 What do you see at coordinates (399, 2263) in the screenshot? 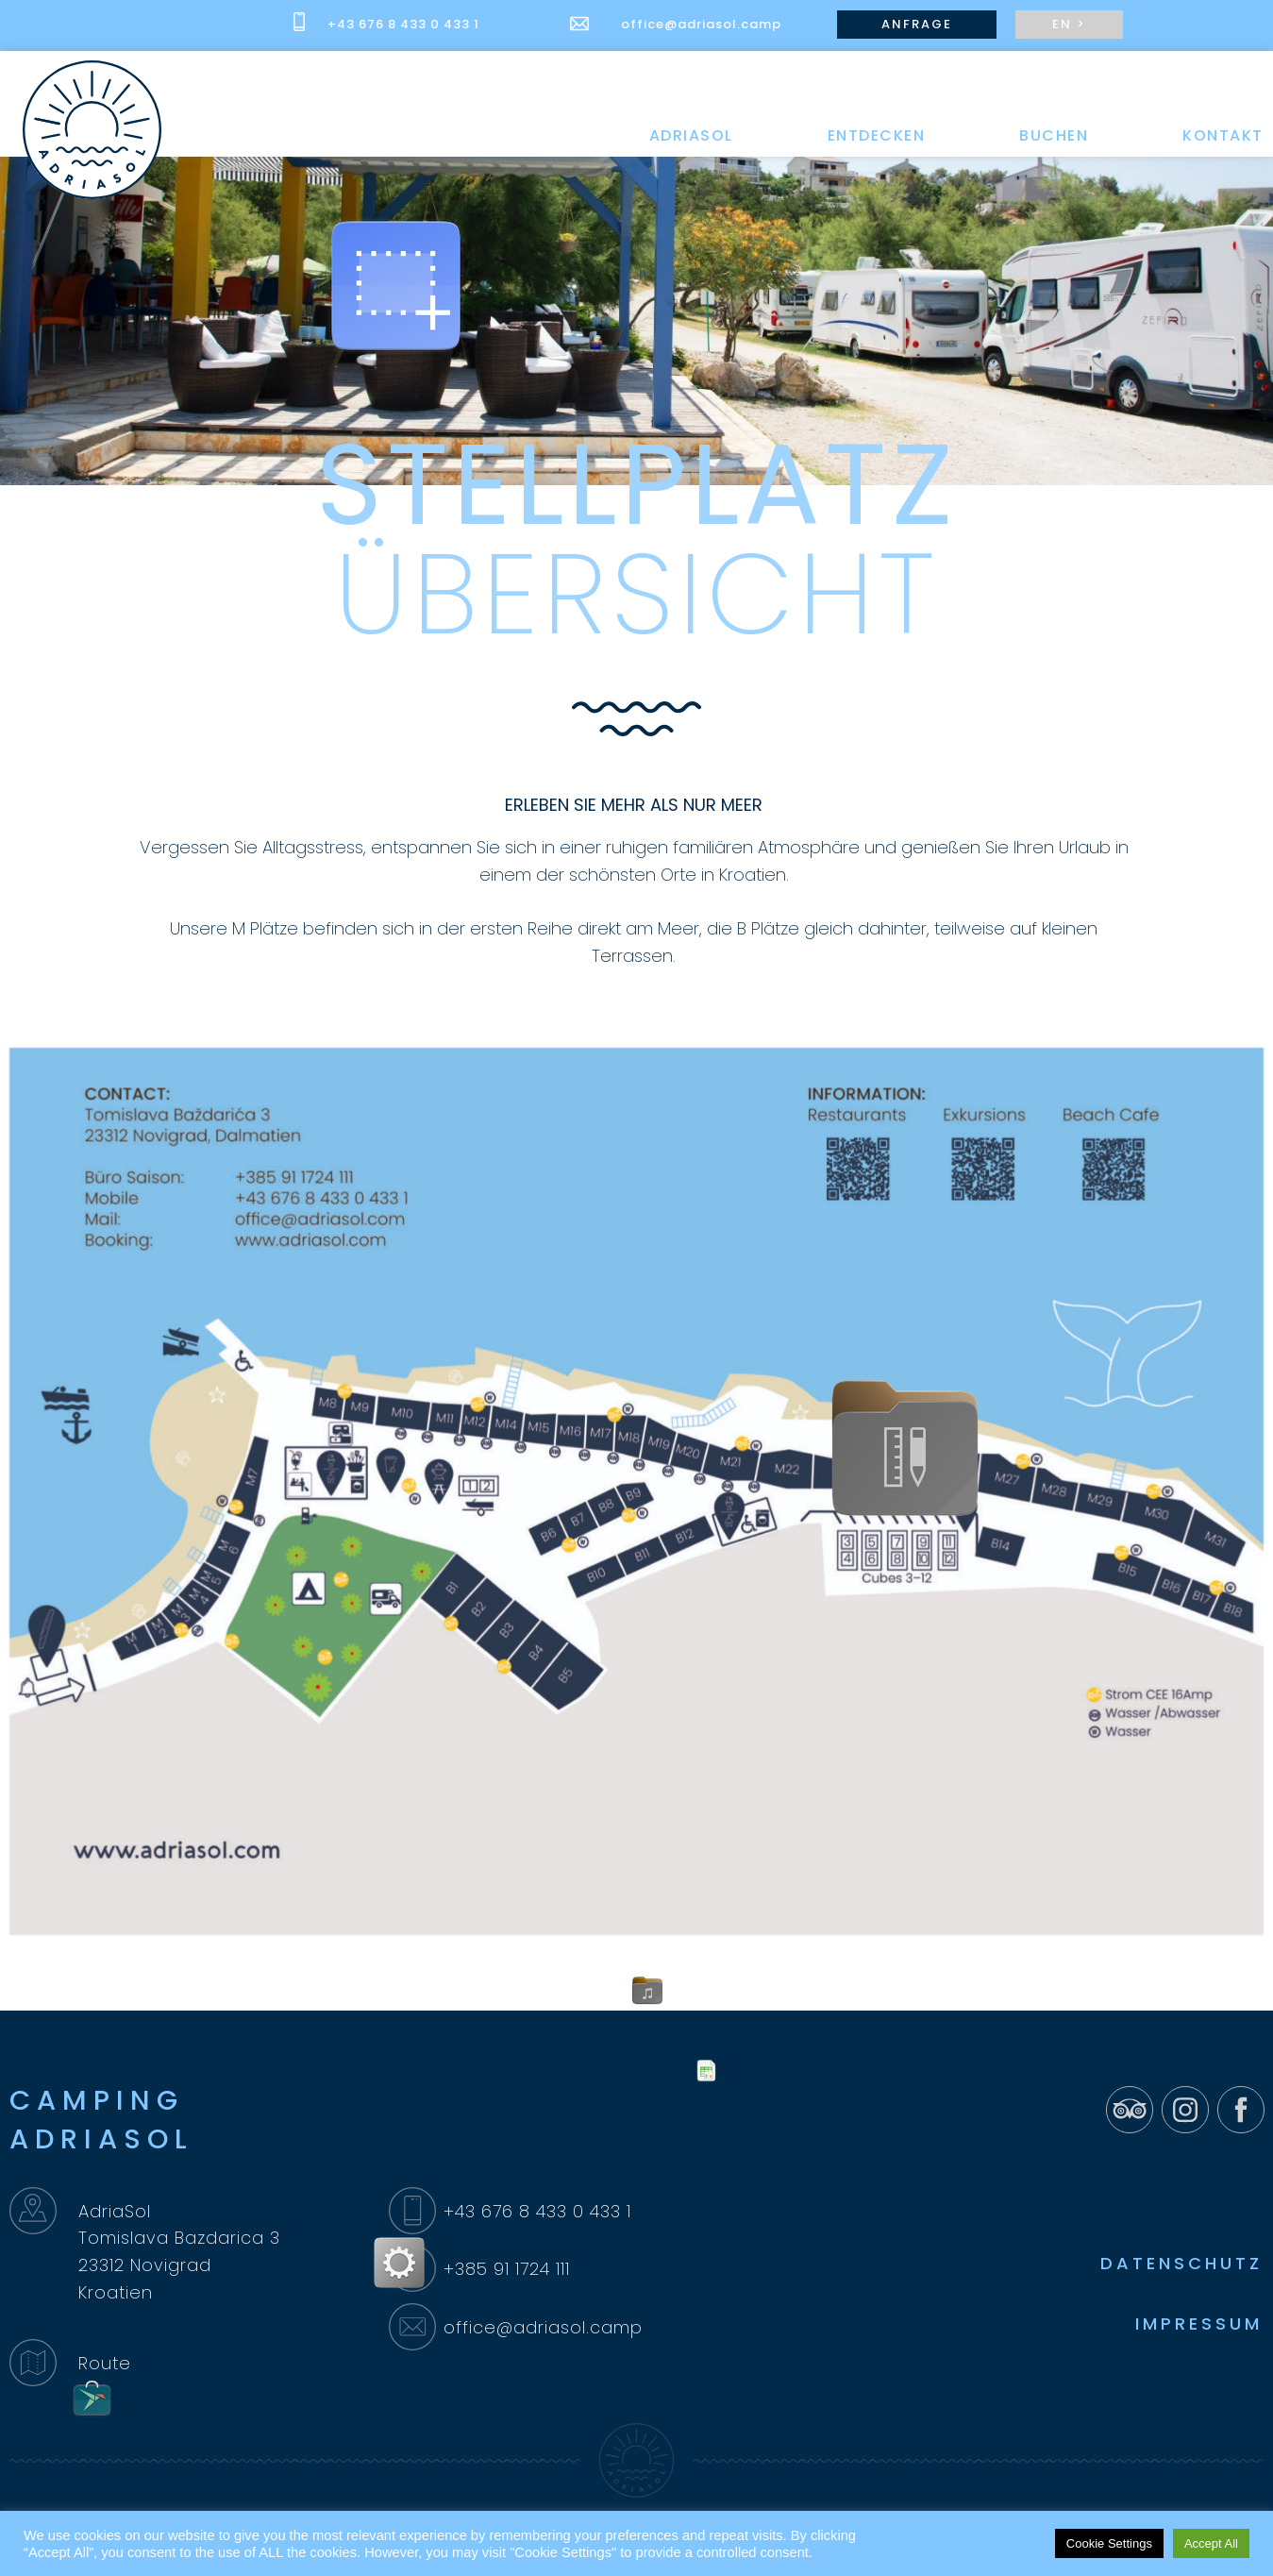
I see `shared library file type indicator` at bounding box center [399, 2263].